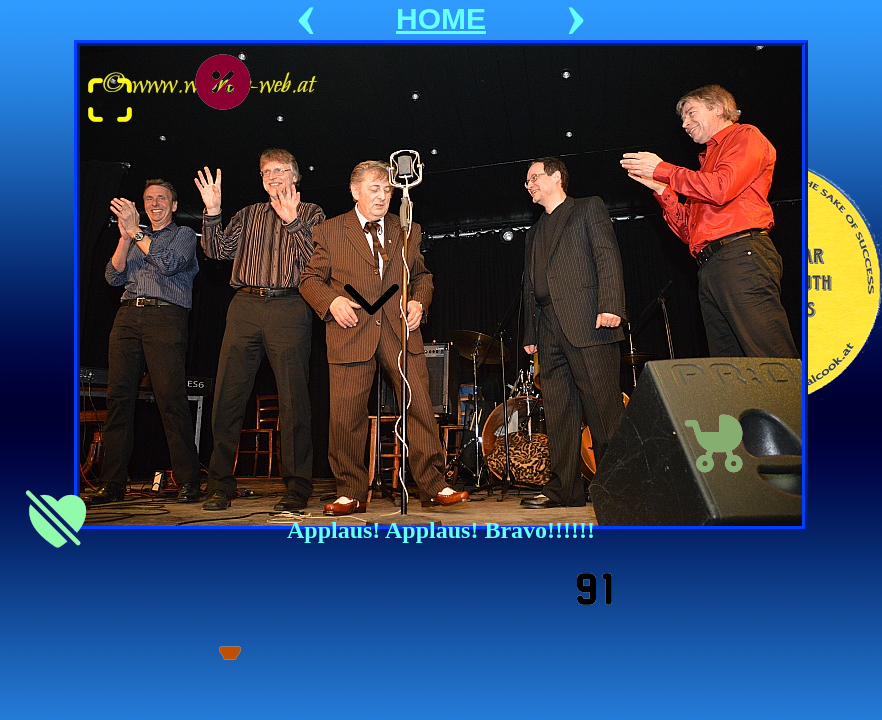  What do you see at coordinates (716, 443) in the screenshot?
I see `access baby or parenting-related features` at bounding box center [716, 443].